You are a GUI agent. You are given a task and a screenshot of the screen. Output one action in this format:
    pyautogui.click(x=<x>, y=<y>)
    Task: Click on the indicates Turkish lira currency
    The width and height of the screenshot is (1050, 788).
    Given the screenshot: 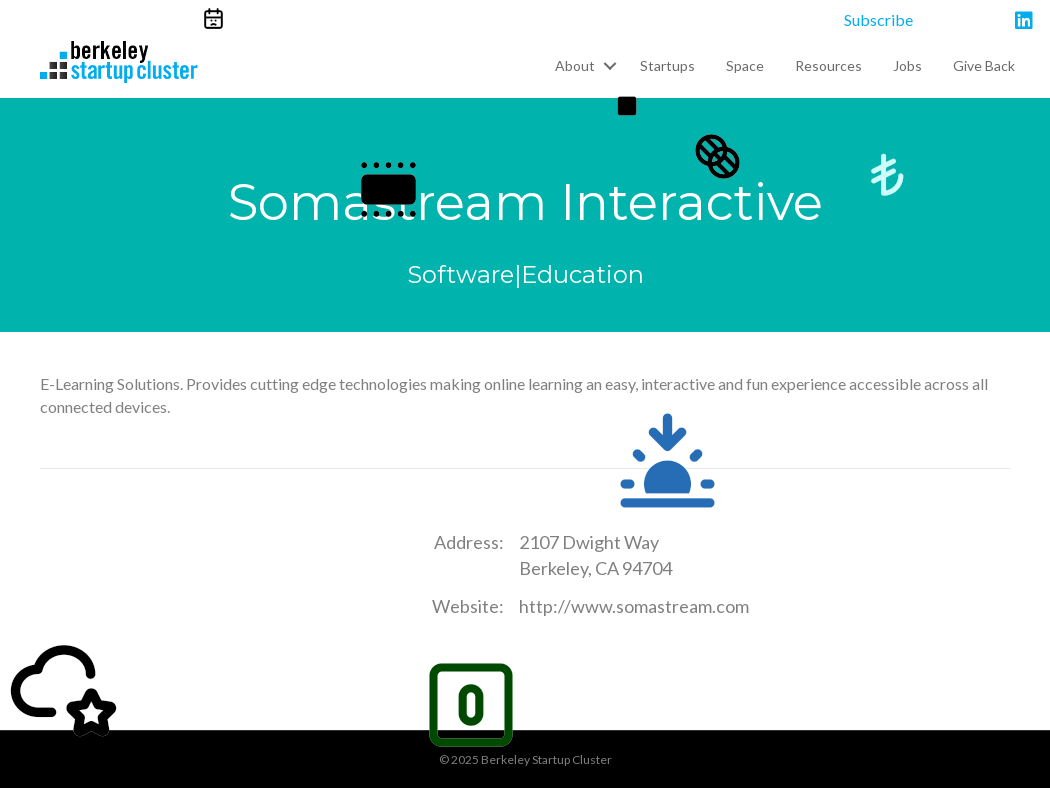 What is the action you would take?
    pyautogui.click(x=888, y=173)
    